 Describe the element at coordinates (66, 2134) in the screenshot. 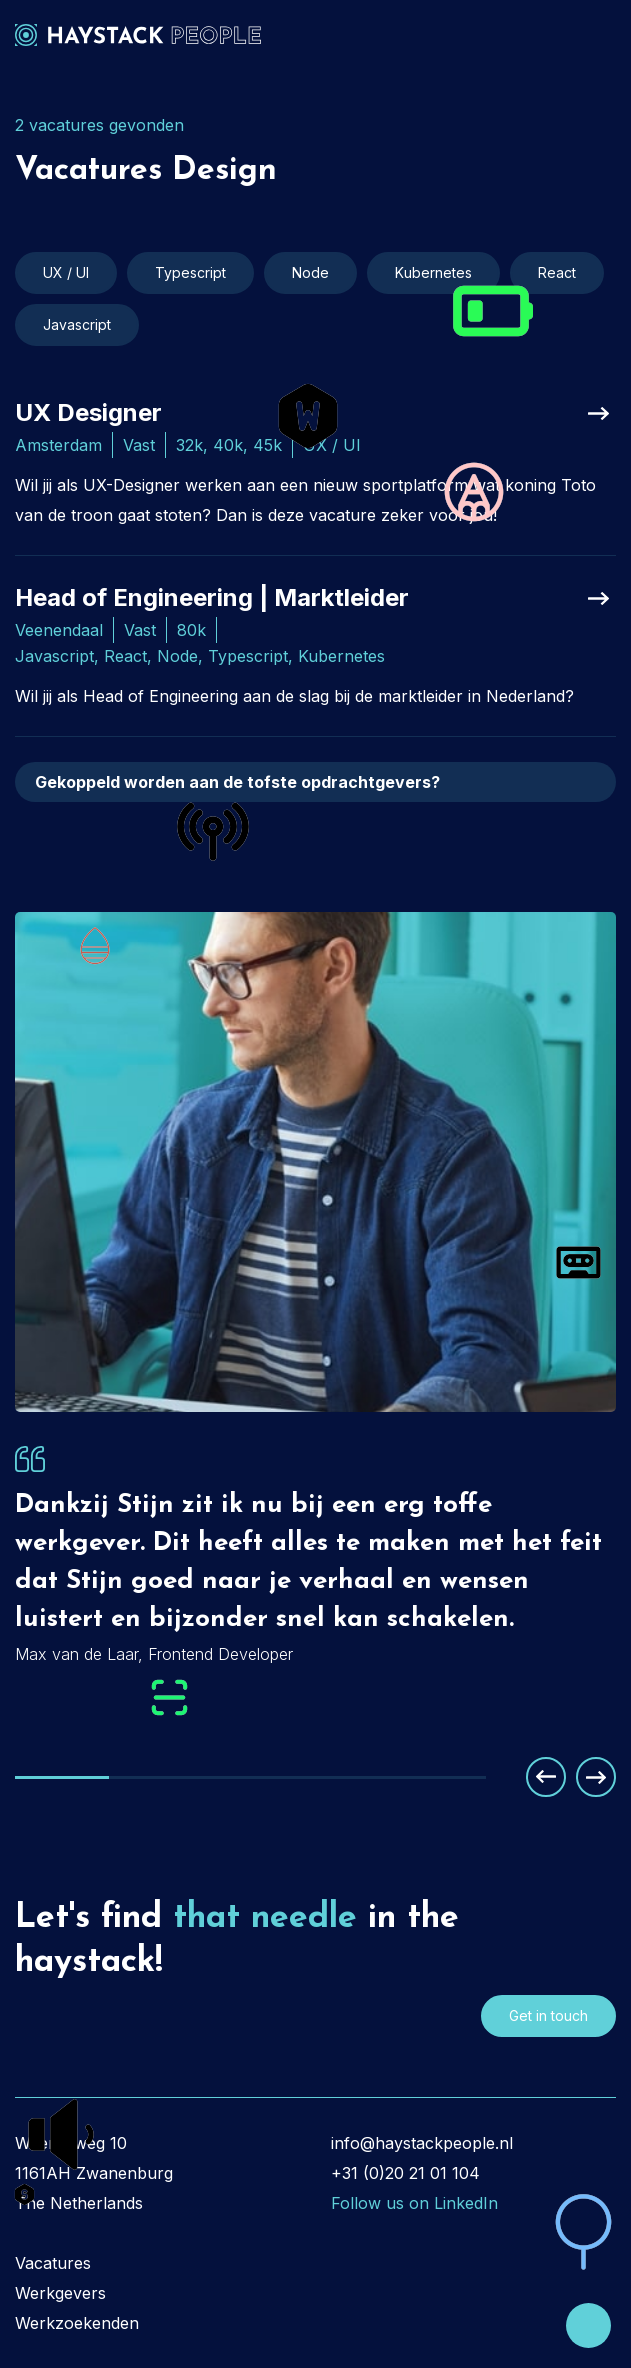

I see `adjust volume to low level` at that location.